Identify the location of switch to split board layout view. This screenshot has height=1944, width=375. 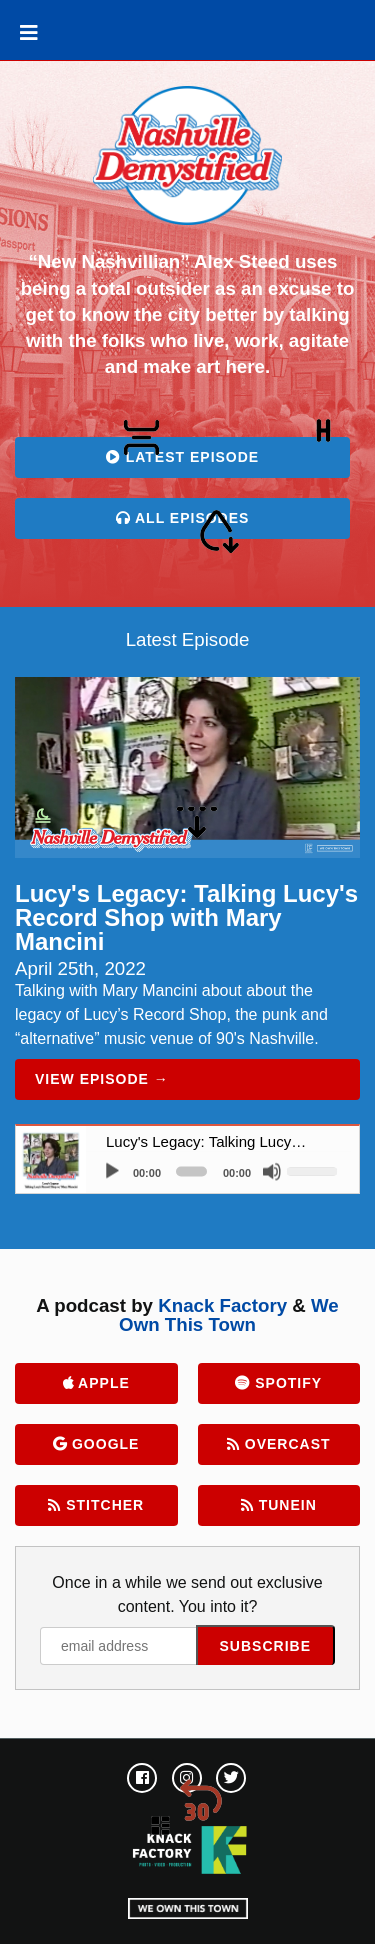
(160, 1825).